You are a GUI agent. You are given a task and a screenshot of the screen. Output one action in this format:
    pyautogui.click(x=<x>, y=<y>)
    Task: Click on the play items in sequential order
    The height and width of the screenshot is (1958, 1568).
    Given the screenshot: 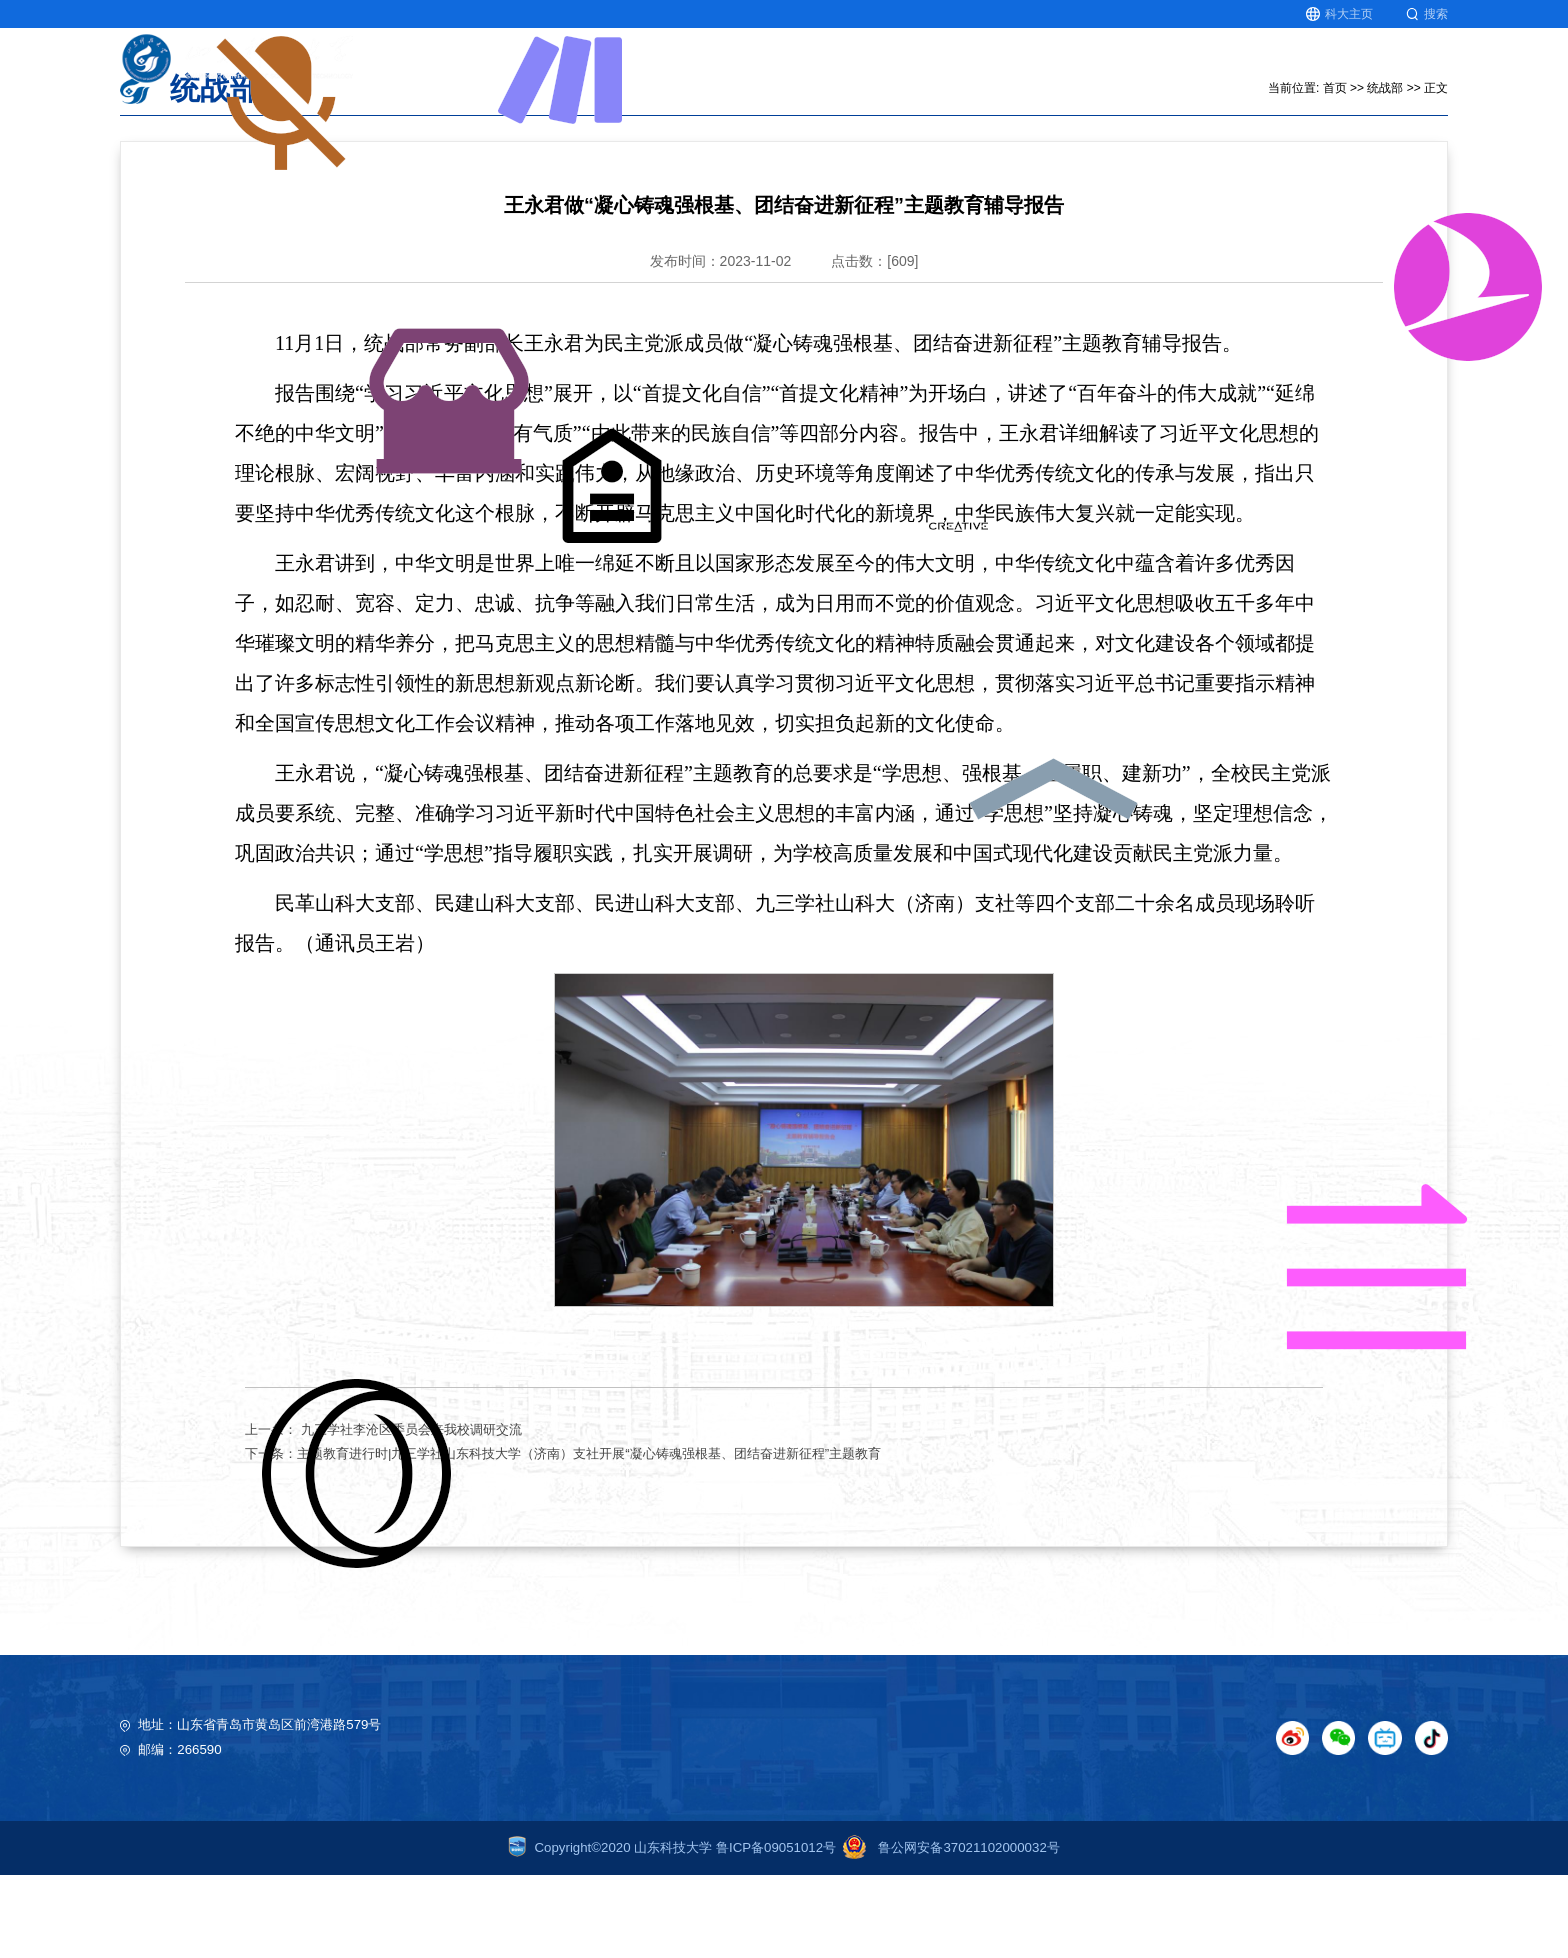 What is the action you would take?
    pyautogui.click(x=1376, y=1277)
    